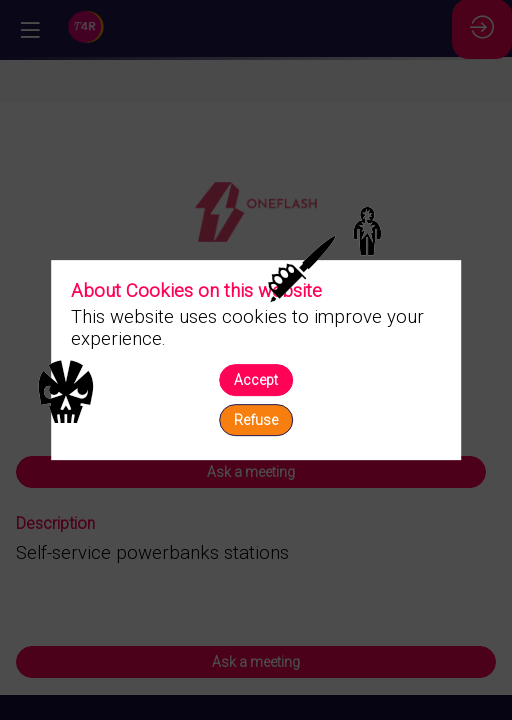 The width and height of the screenshot is (512, 720). Describe the element at coordinates (66, 391) in the screenshot. I see `indicates danger or deadly hazard in gameplay` at that location.